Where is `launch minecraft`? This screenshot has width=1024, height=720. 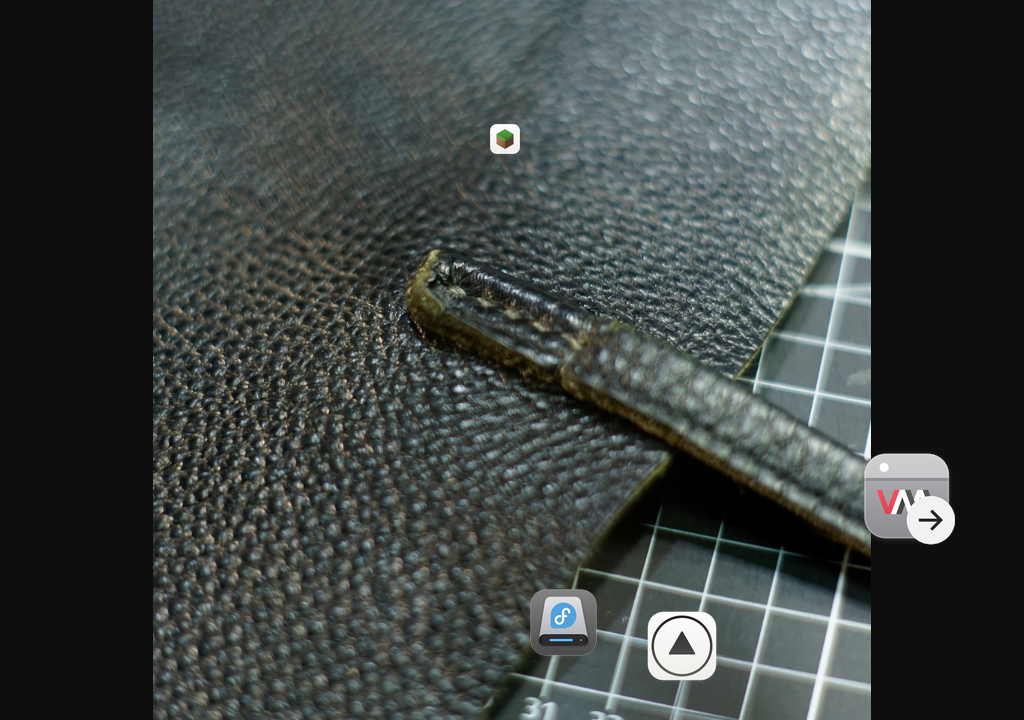 launch minecraft is located at coordinates (505, 139).